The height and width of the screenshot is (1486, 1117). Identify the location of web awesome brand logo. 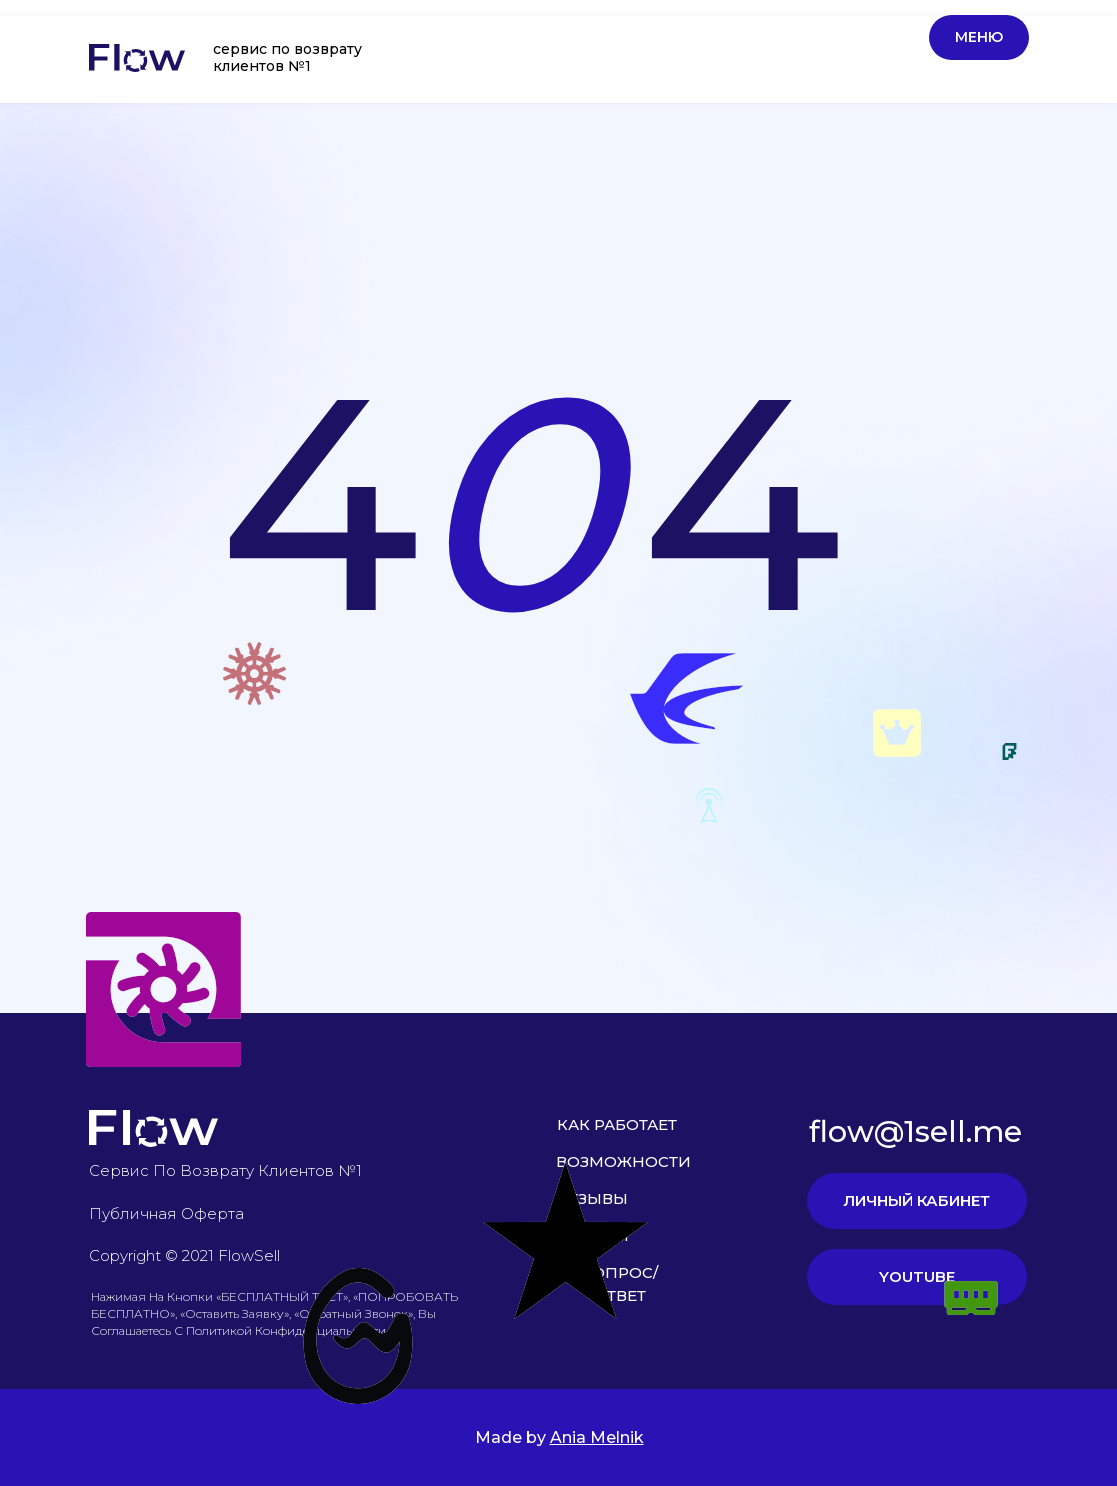
(897, 733).